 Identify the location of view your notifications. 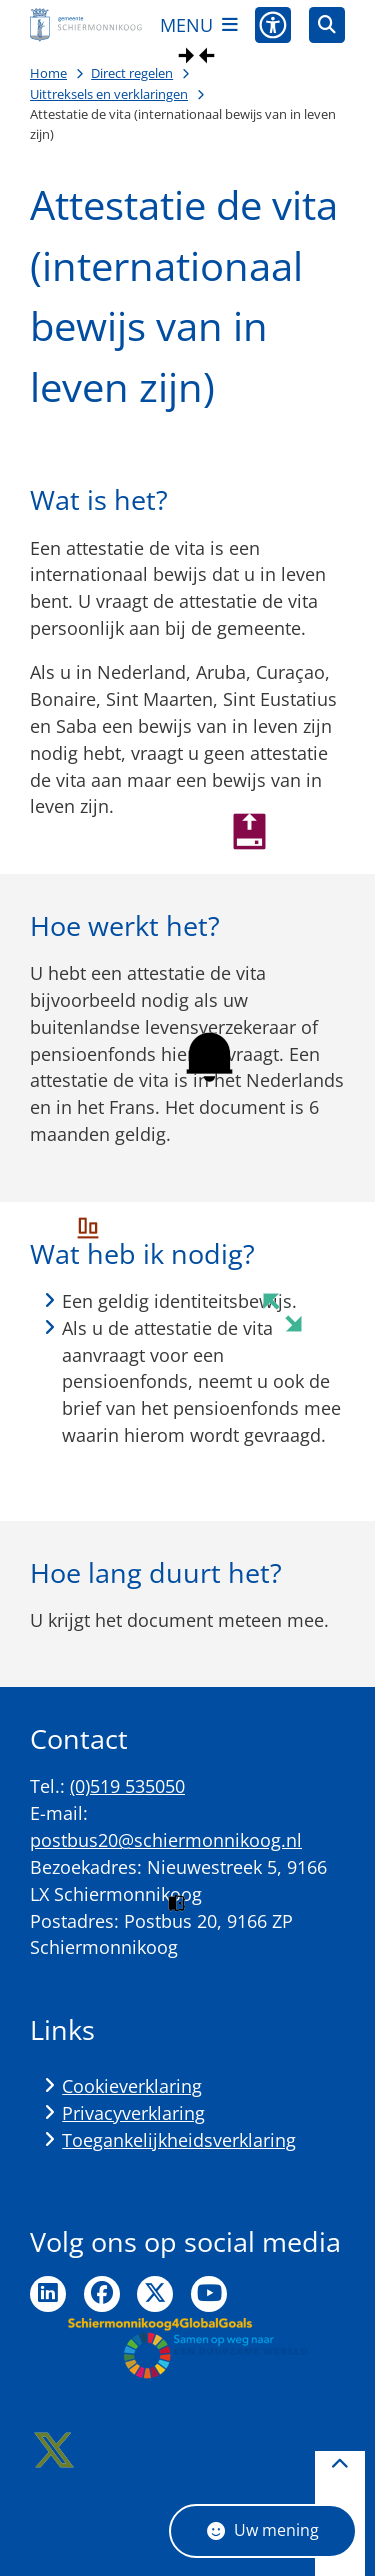
(209, 1055).